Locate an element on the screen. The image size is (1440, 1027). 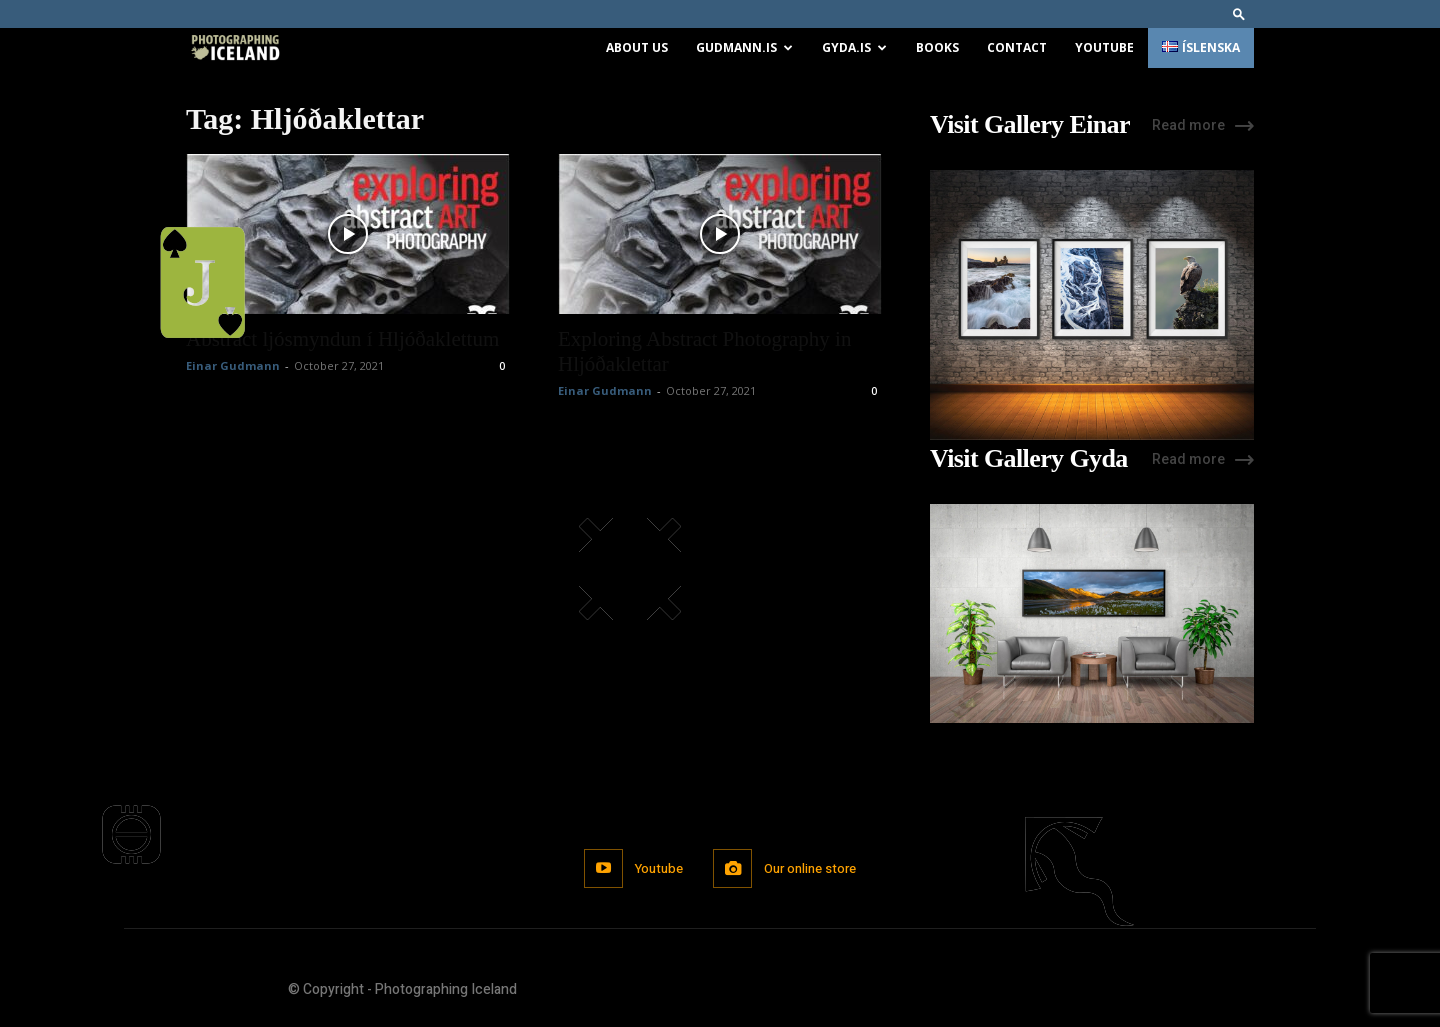
exit fullscreen mode is located at coordinates (630, 569).